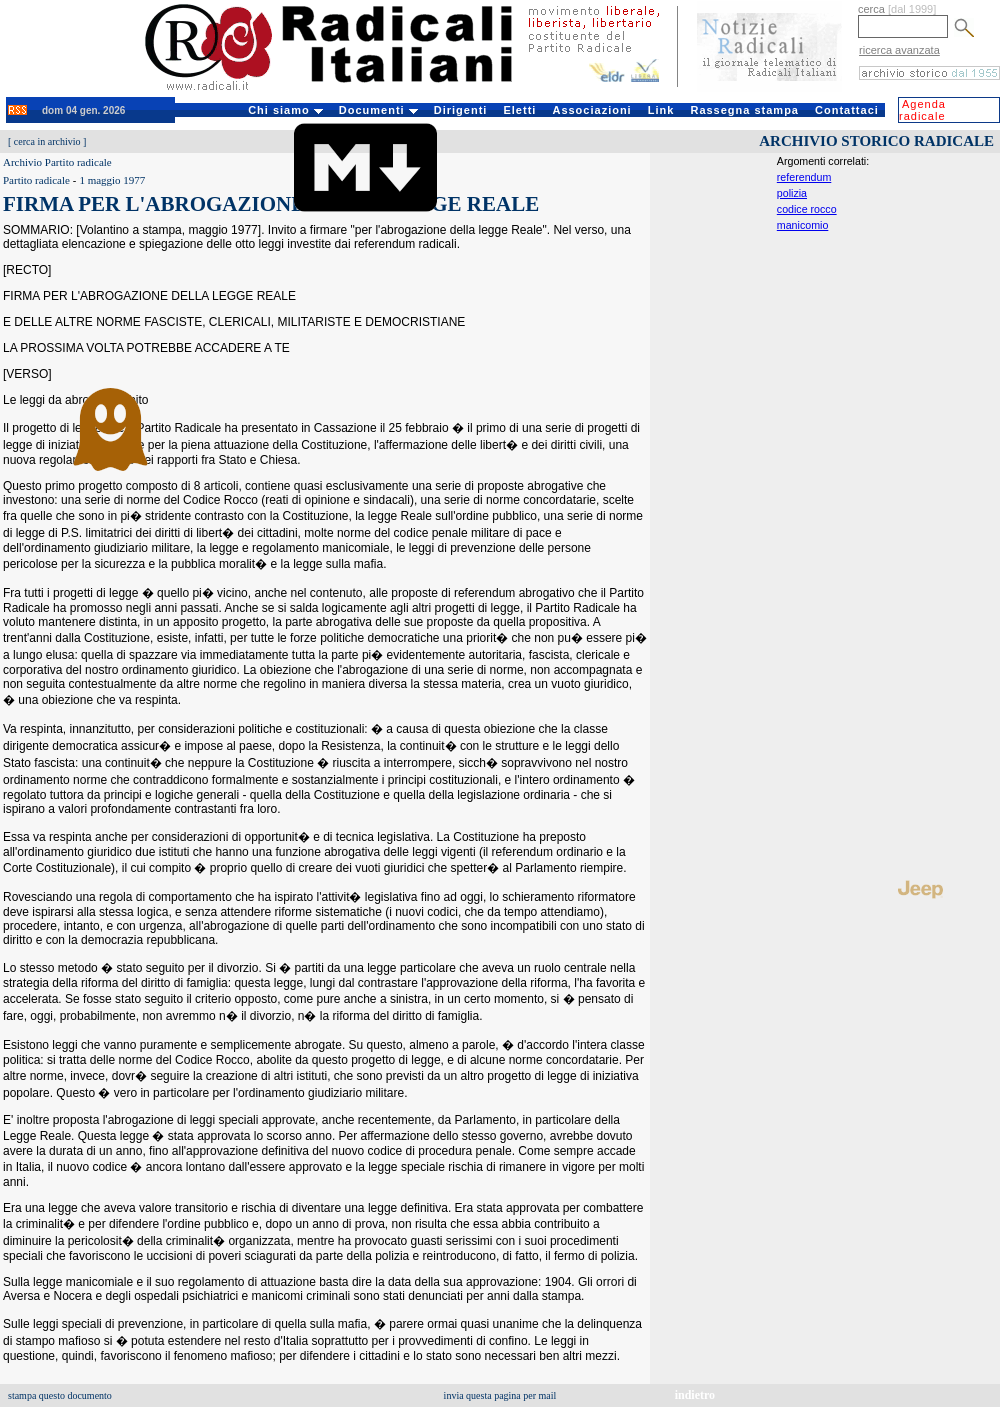 Image resolution: width=1000 pixels, height=1407 pixels. Describe the element at coordinates (110, 429) in the screenshot. I see `open ghostery privacy browser extension` at that location.